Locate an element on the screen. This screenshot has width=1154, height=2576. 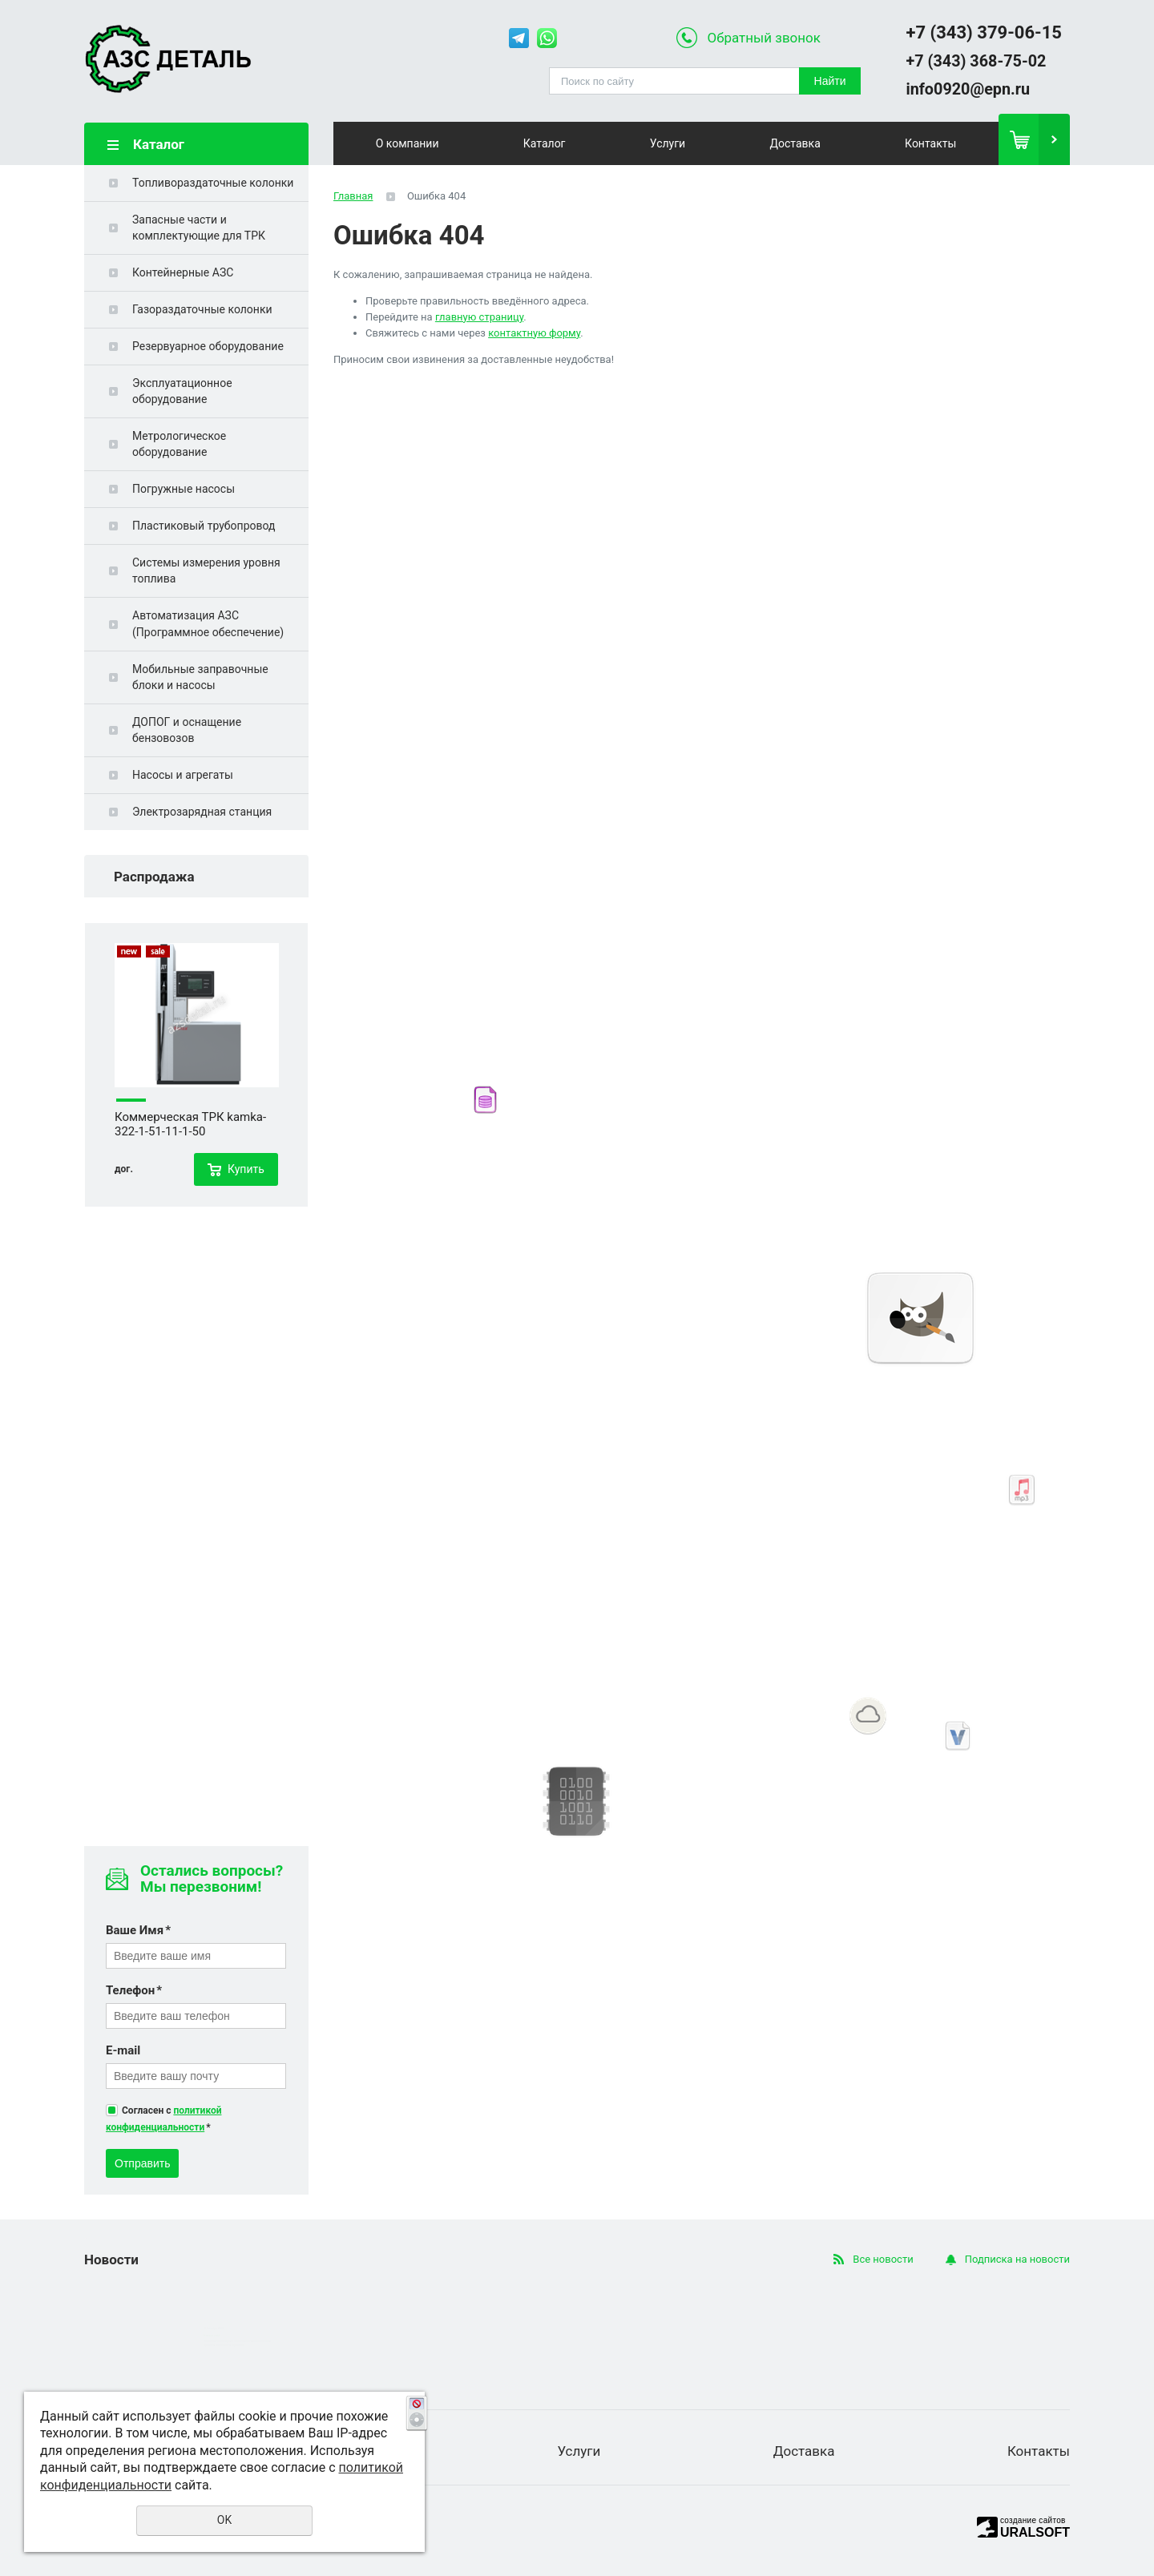
firmware file type indicator is located at coordinates (576, 1801).